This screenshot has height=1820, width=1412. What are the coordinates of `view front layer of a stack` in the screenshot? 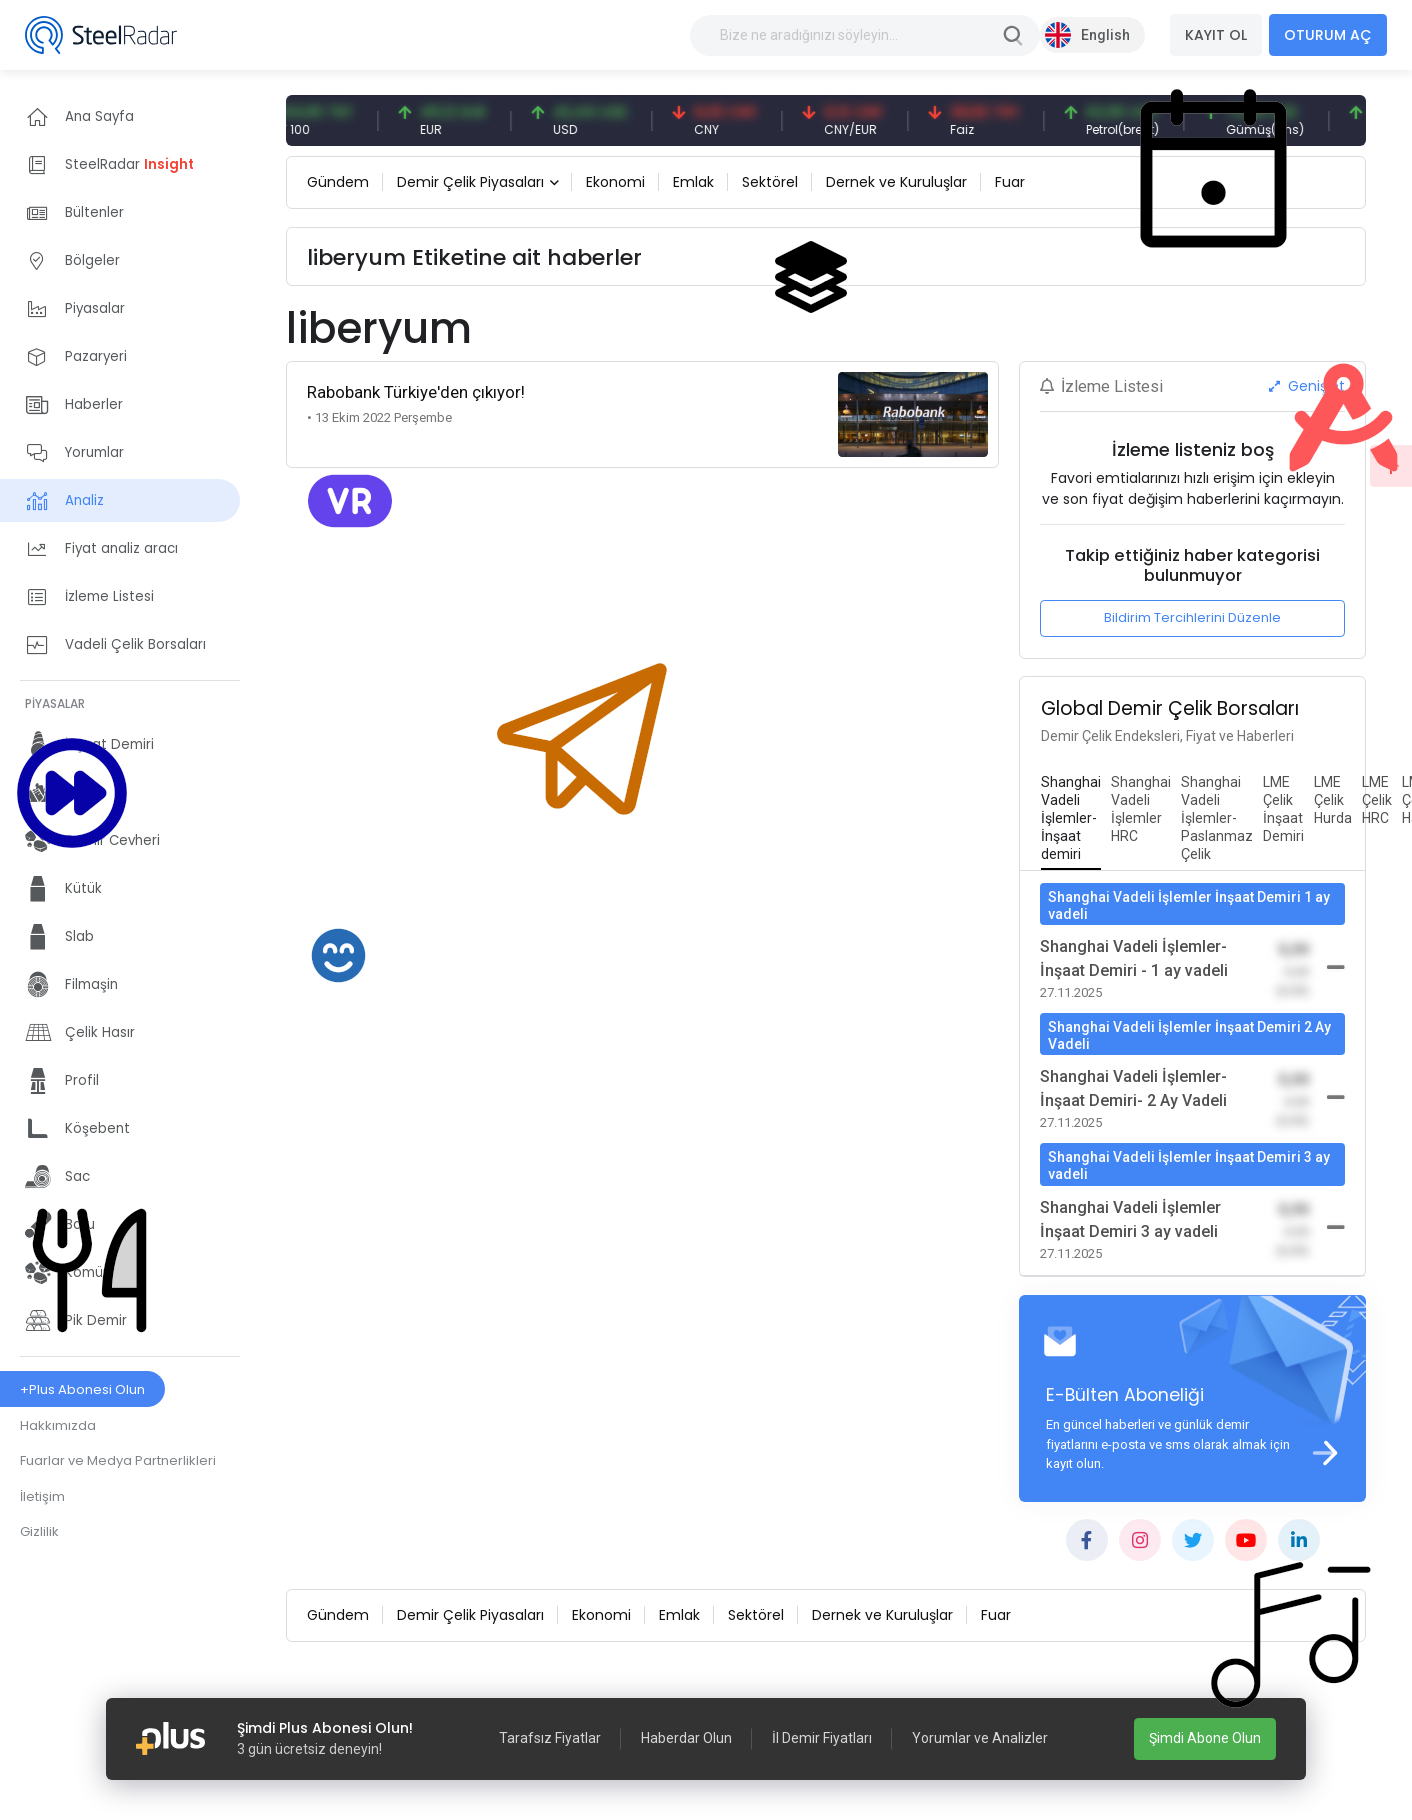 It's located at (811, 277).